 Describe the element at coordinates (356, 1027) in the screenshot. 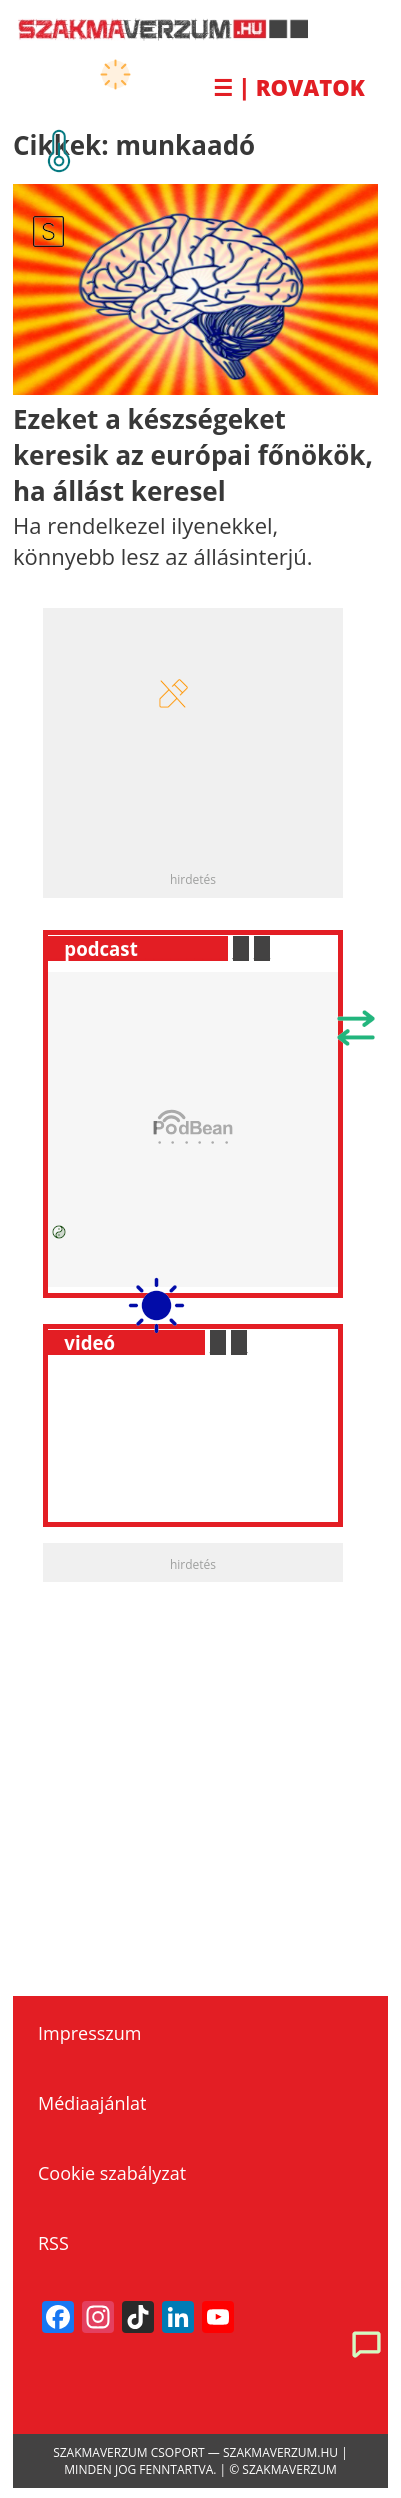

I see `swap or exchange items` at that location.